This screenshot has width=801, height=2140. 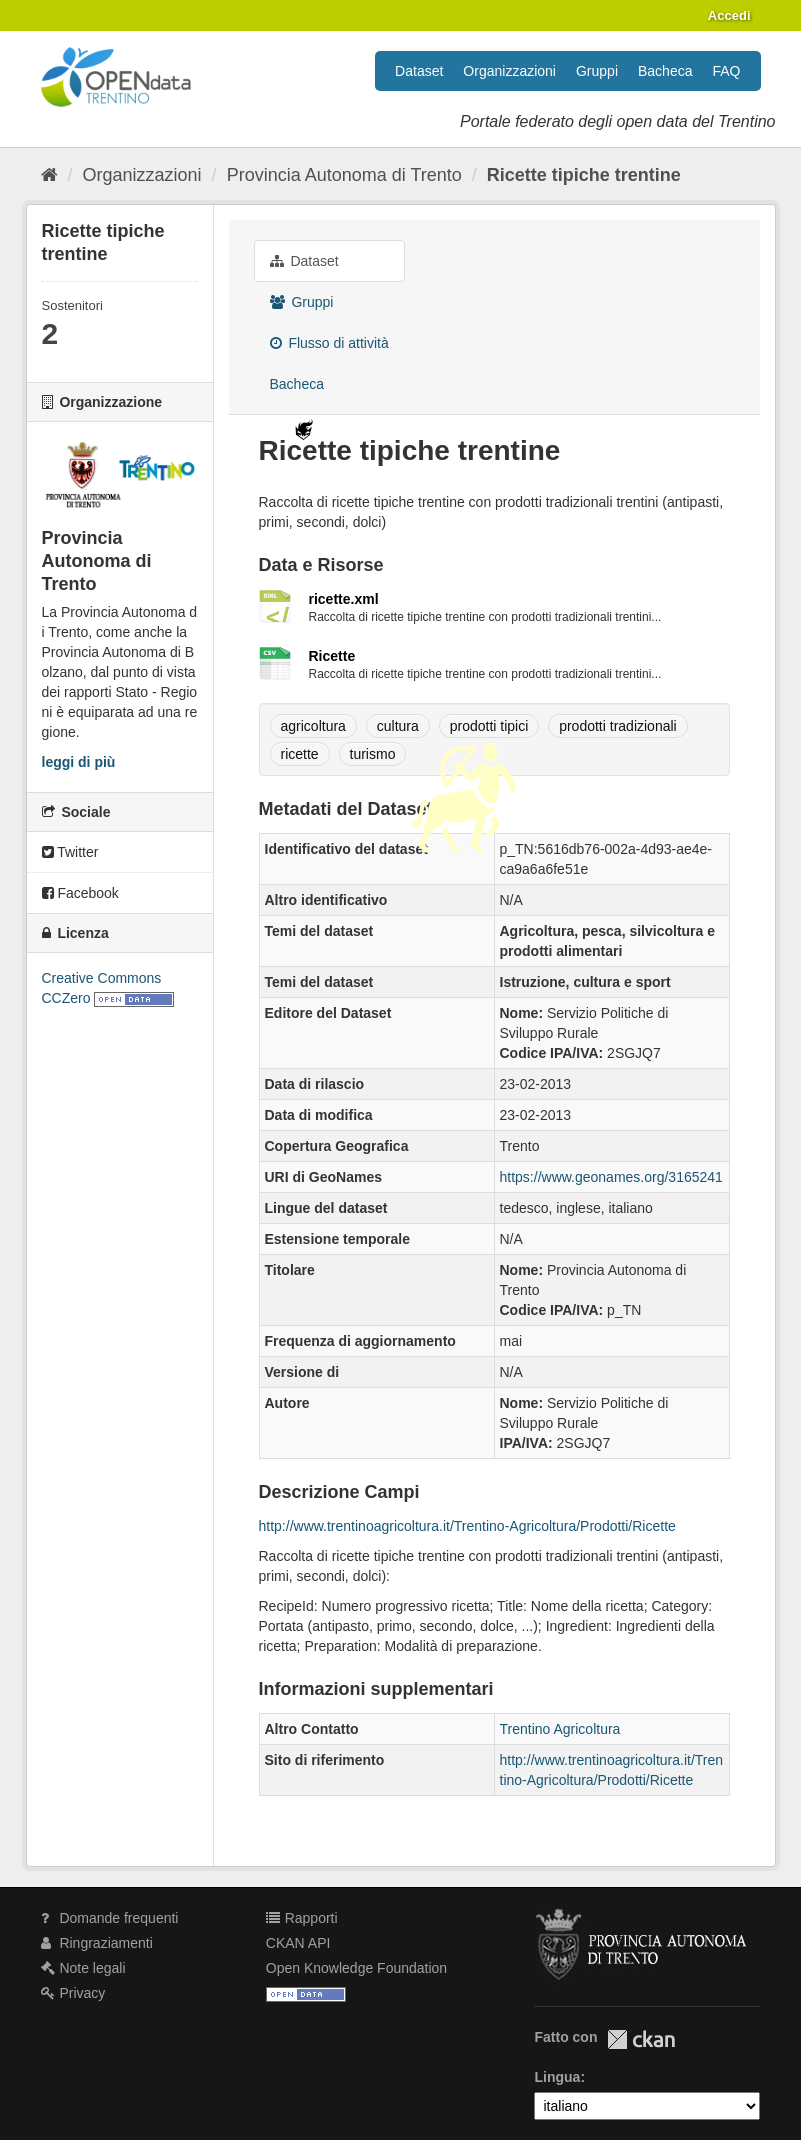 What do you see at coordinates (463, 797) in the screenshot?
I see `select centaur character or unit` at bounding box center [463, 797].